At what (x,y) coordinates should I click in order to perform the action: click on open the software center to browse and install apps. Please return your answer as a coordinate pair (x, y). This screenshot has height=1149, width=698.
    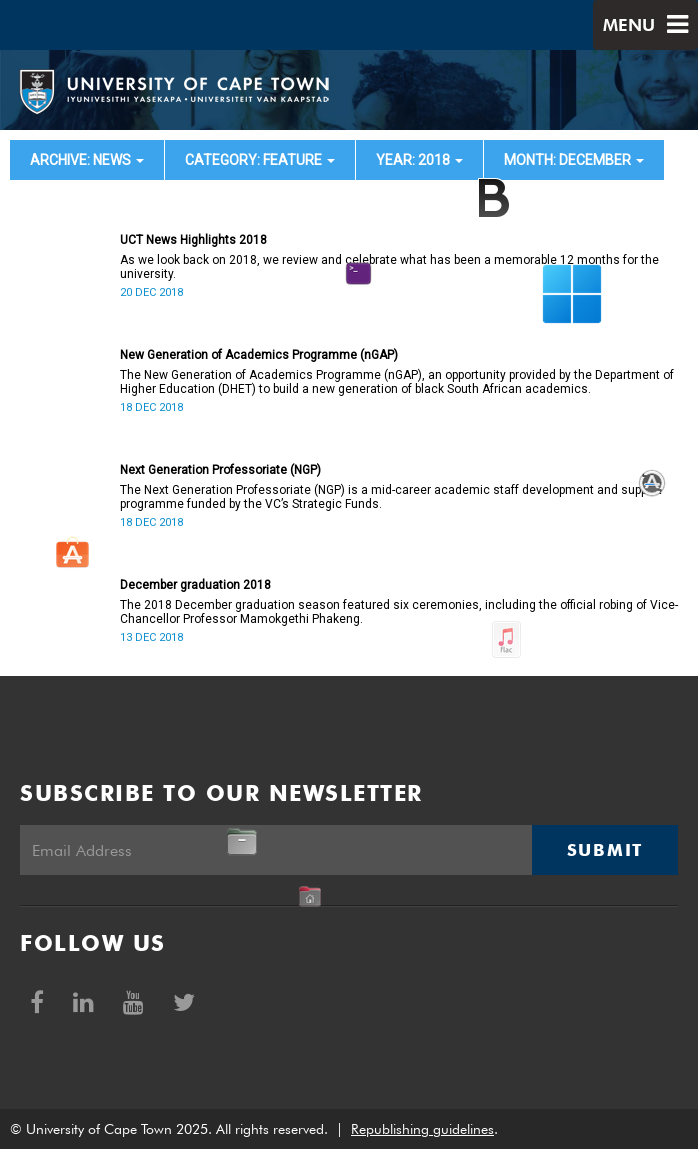
    Looking at the image, I should click on (72, 554).